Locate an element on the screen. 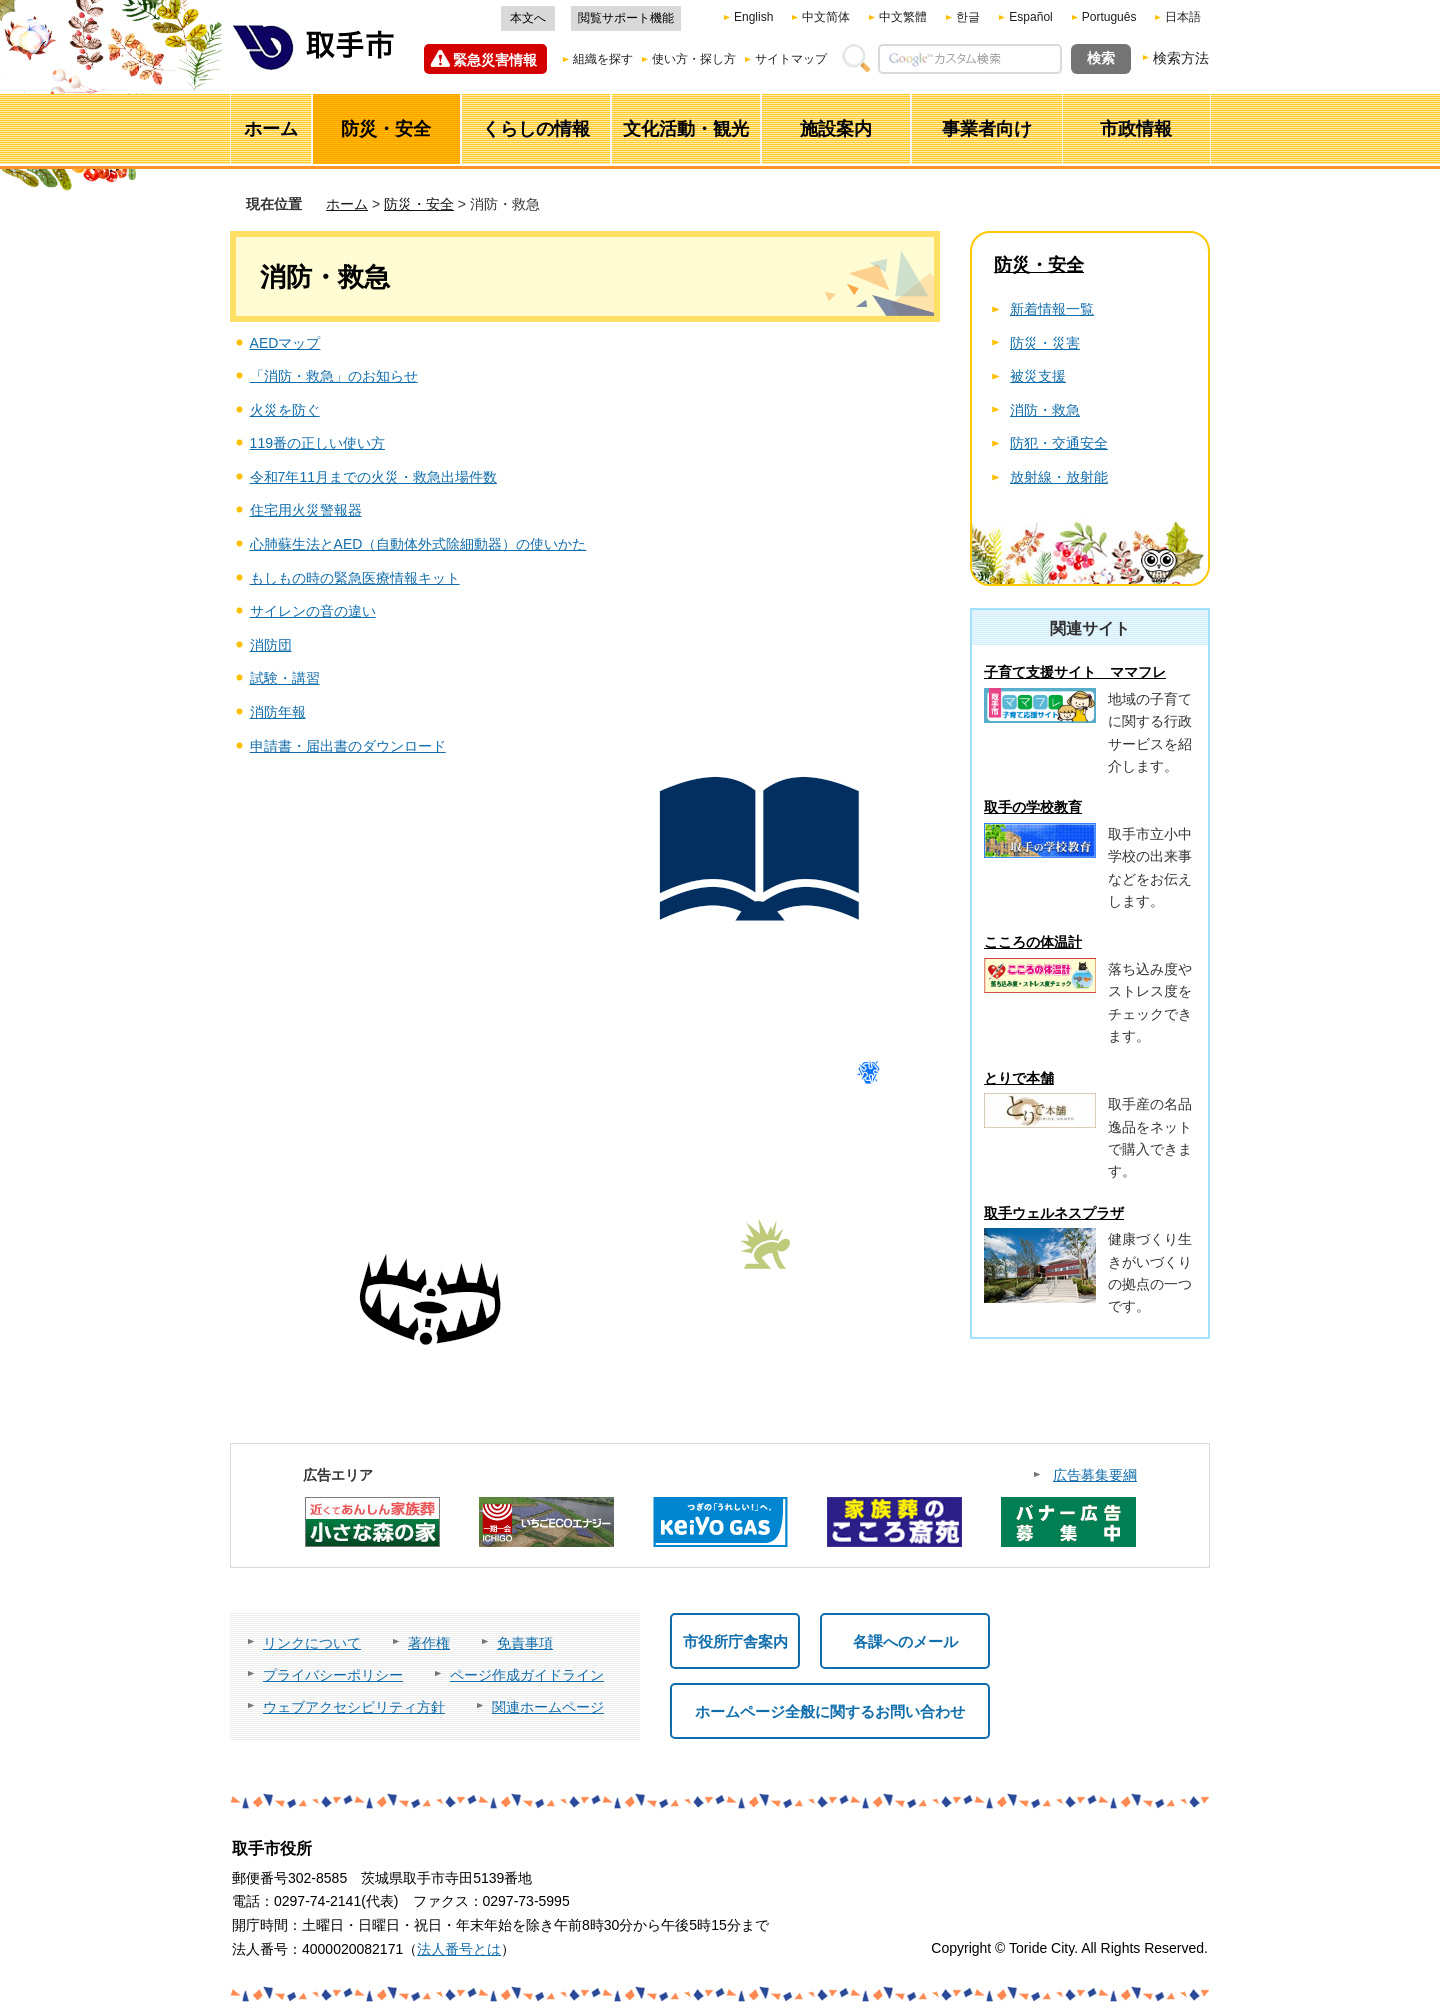 This screenshot has height=2012, width=1440. open the reading or library section is located at coordinates (759, 848).